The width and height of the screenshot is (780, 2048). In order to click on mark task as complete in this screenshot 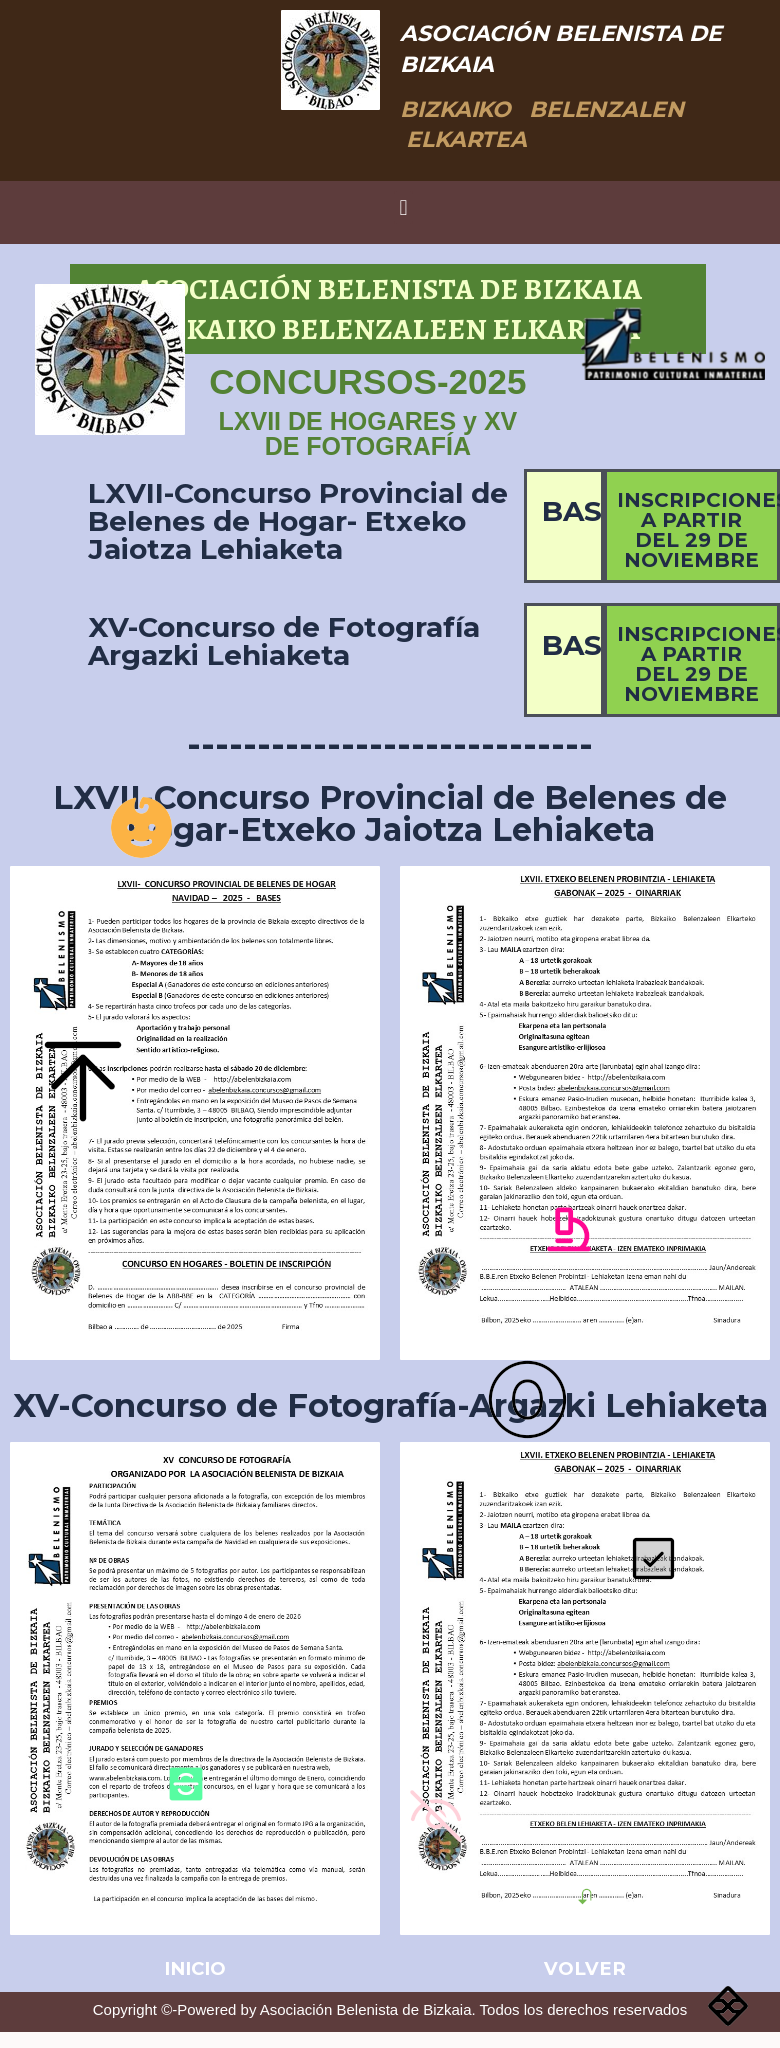, I will do `click(653, 1558)`.